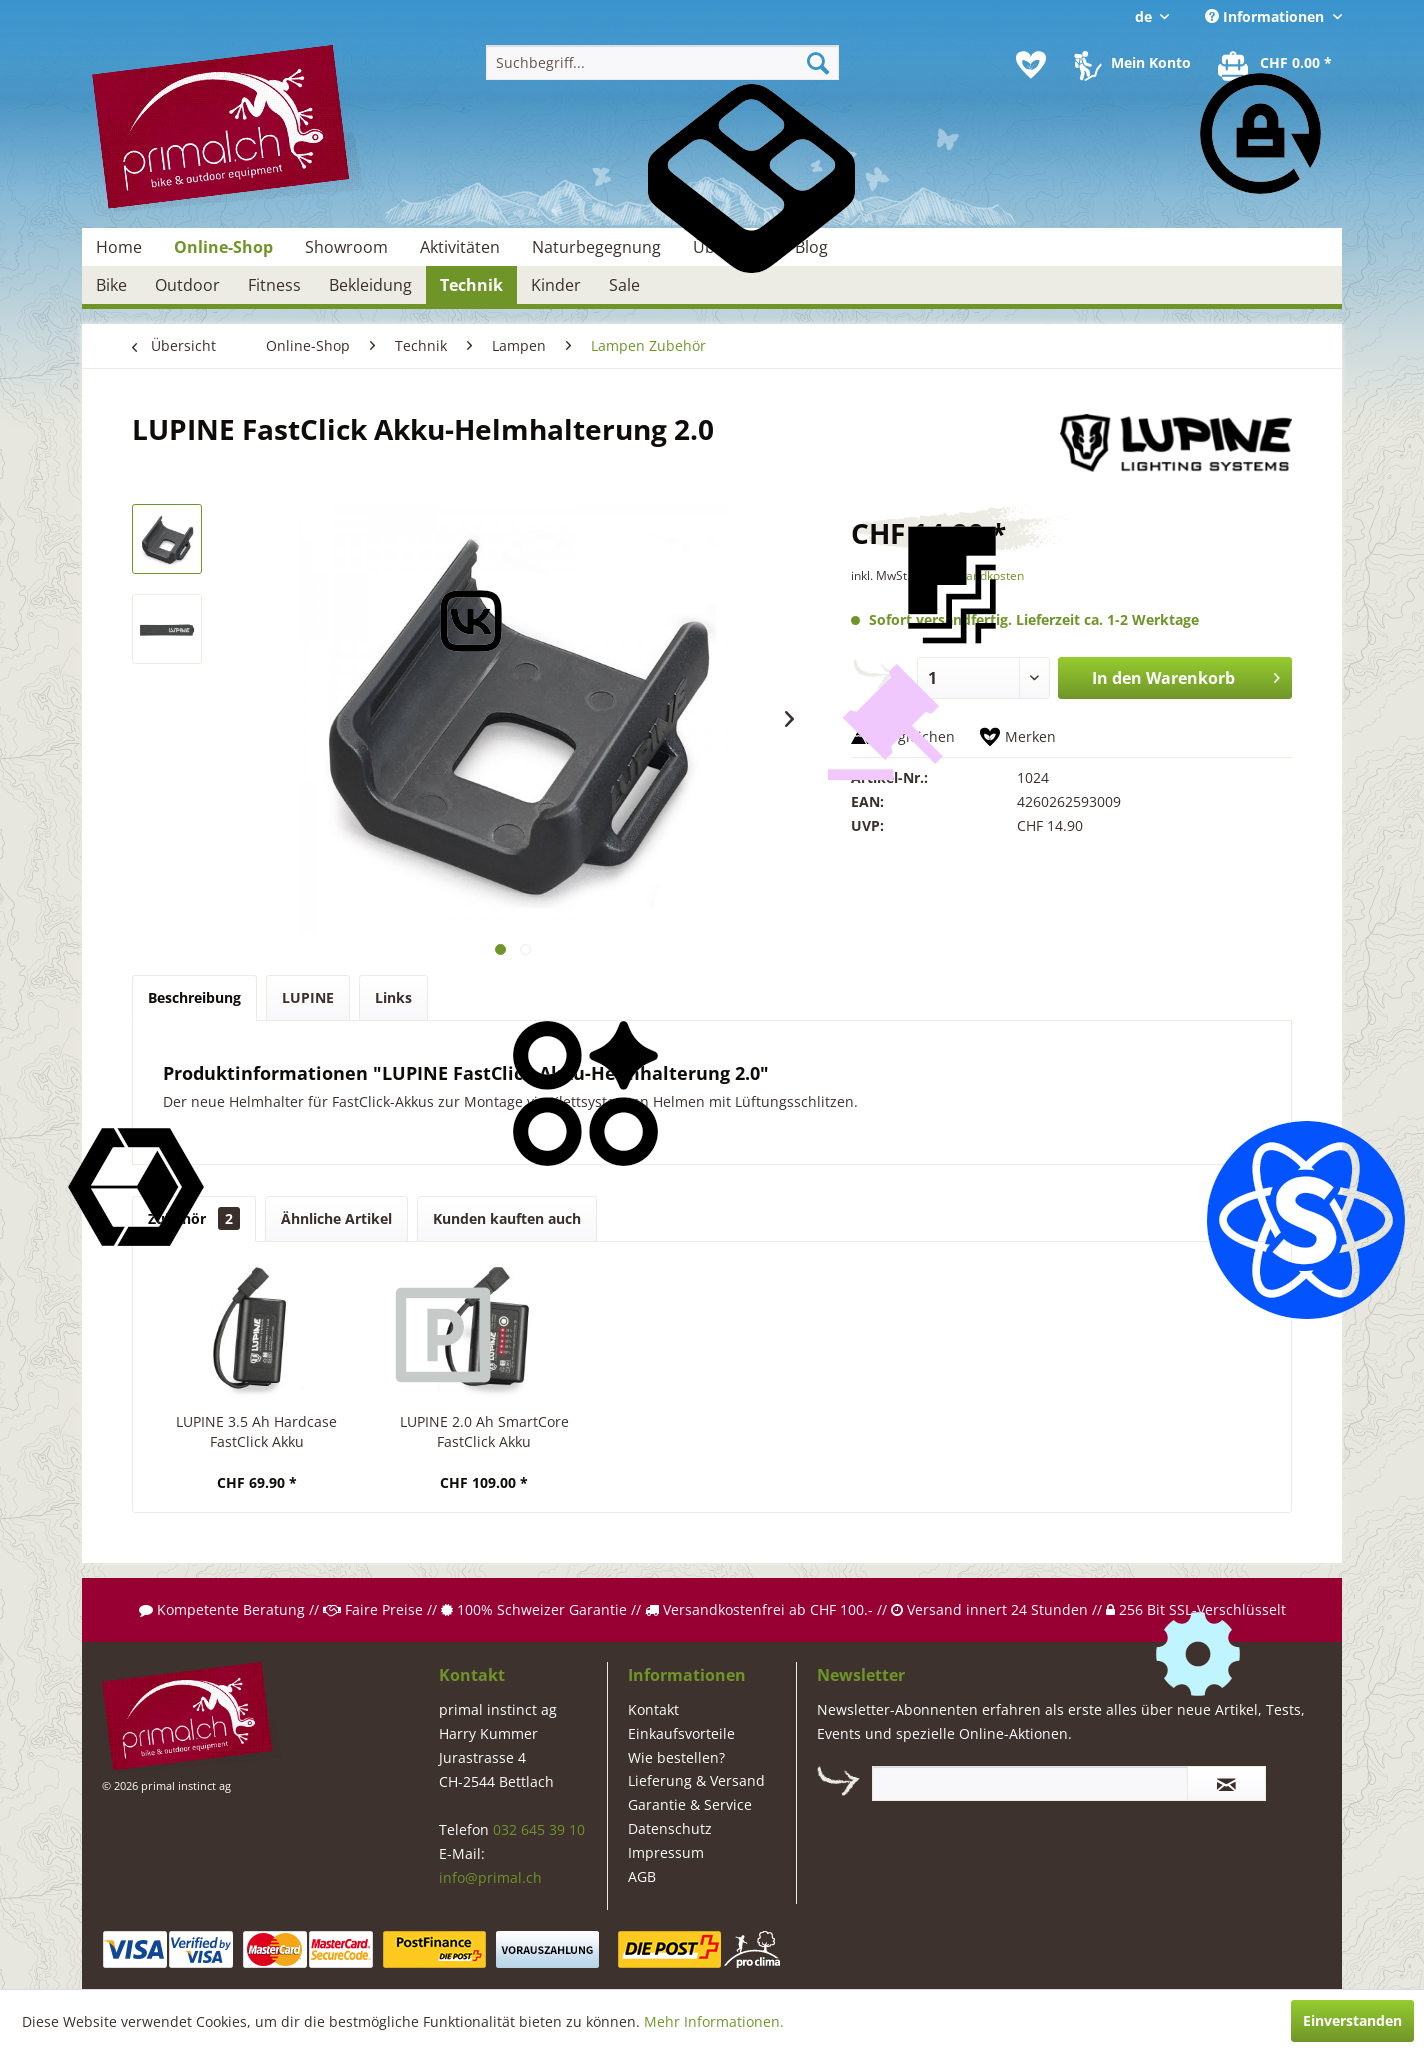 Image resolution: width=1424 pixels, height=2053 pixels. I want to click on open3d library or application, so click(136, 1187).